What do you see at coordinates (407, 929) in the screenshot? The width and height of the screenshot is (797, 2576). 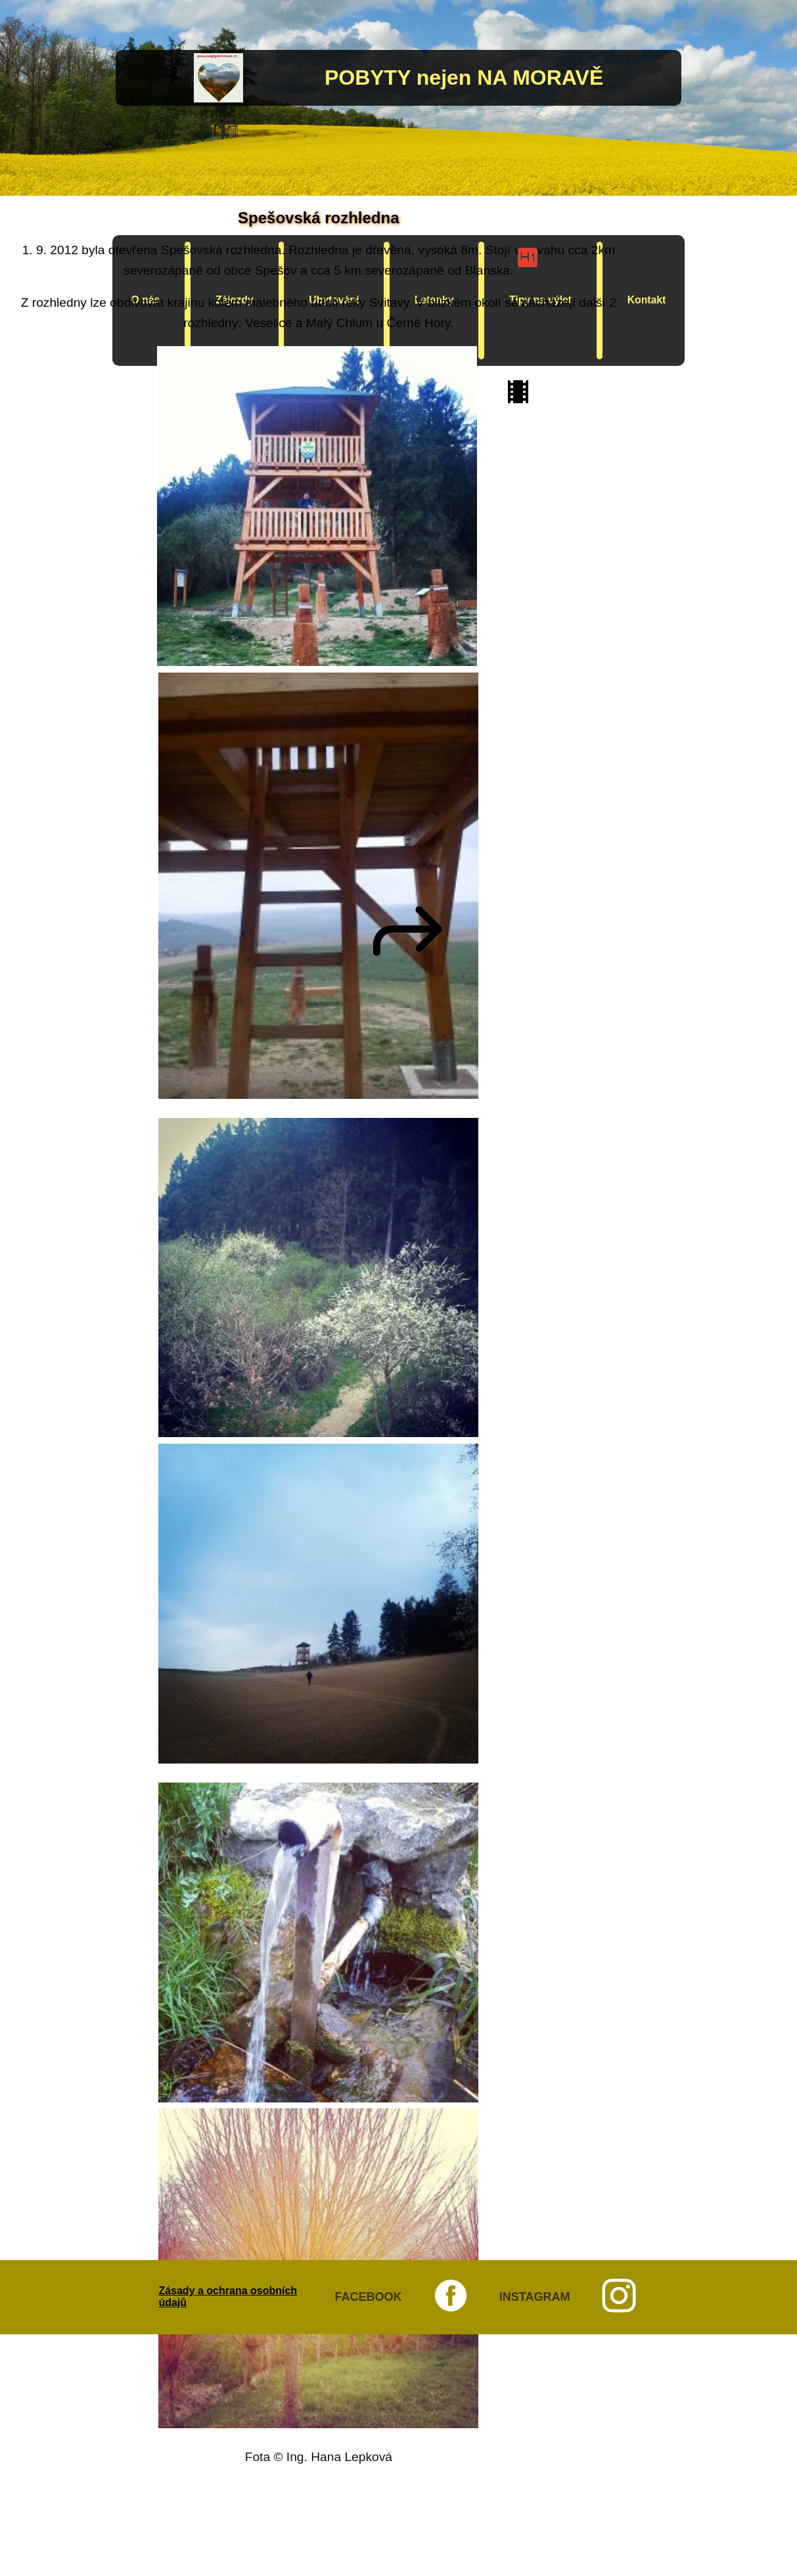 I see `forward a message or email` at bounding box center [407, 929].